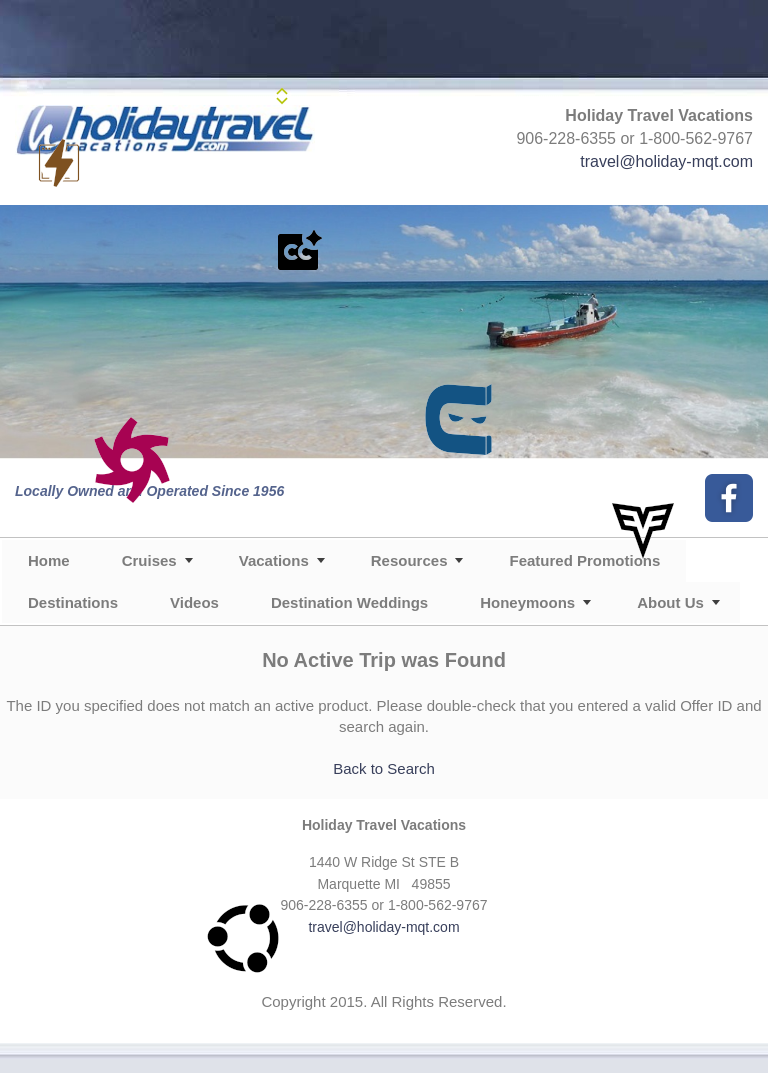 Image resolution: width=768 pixels, height=1073 pixels. Describe the element at coordinates (298, 252) in the screenshot. I see `enable AI-generated closed captions` at that location.